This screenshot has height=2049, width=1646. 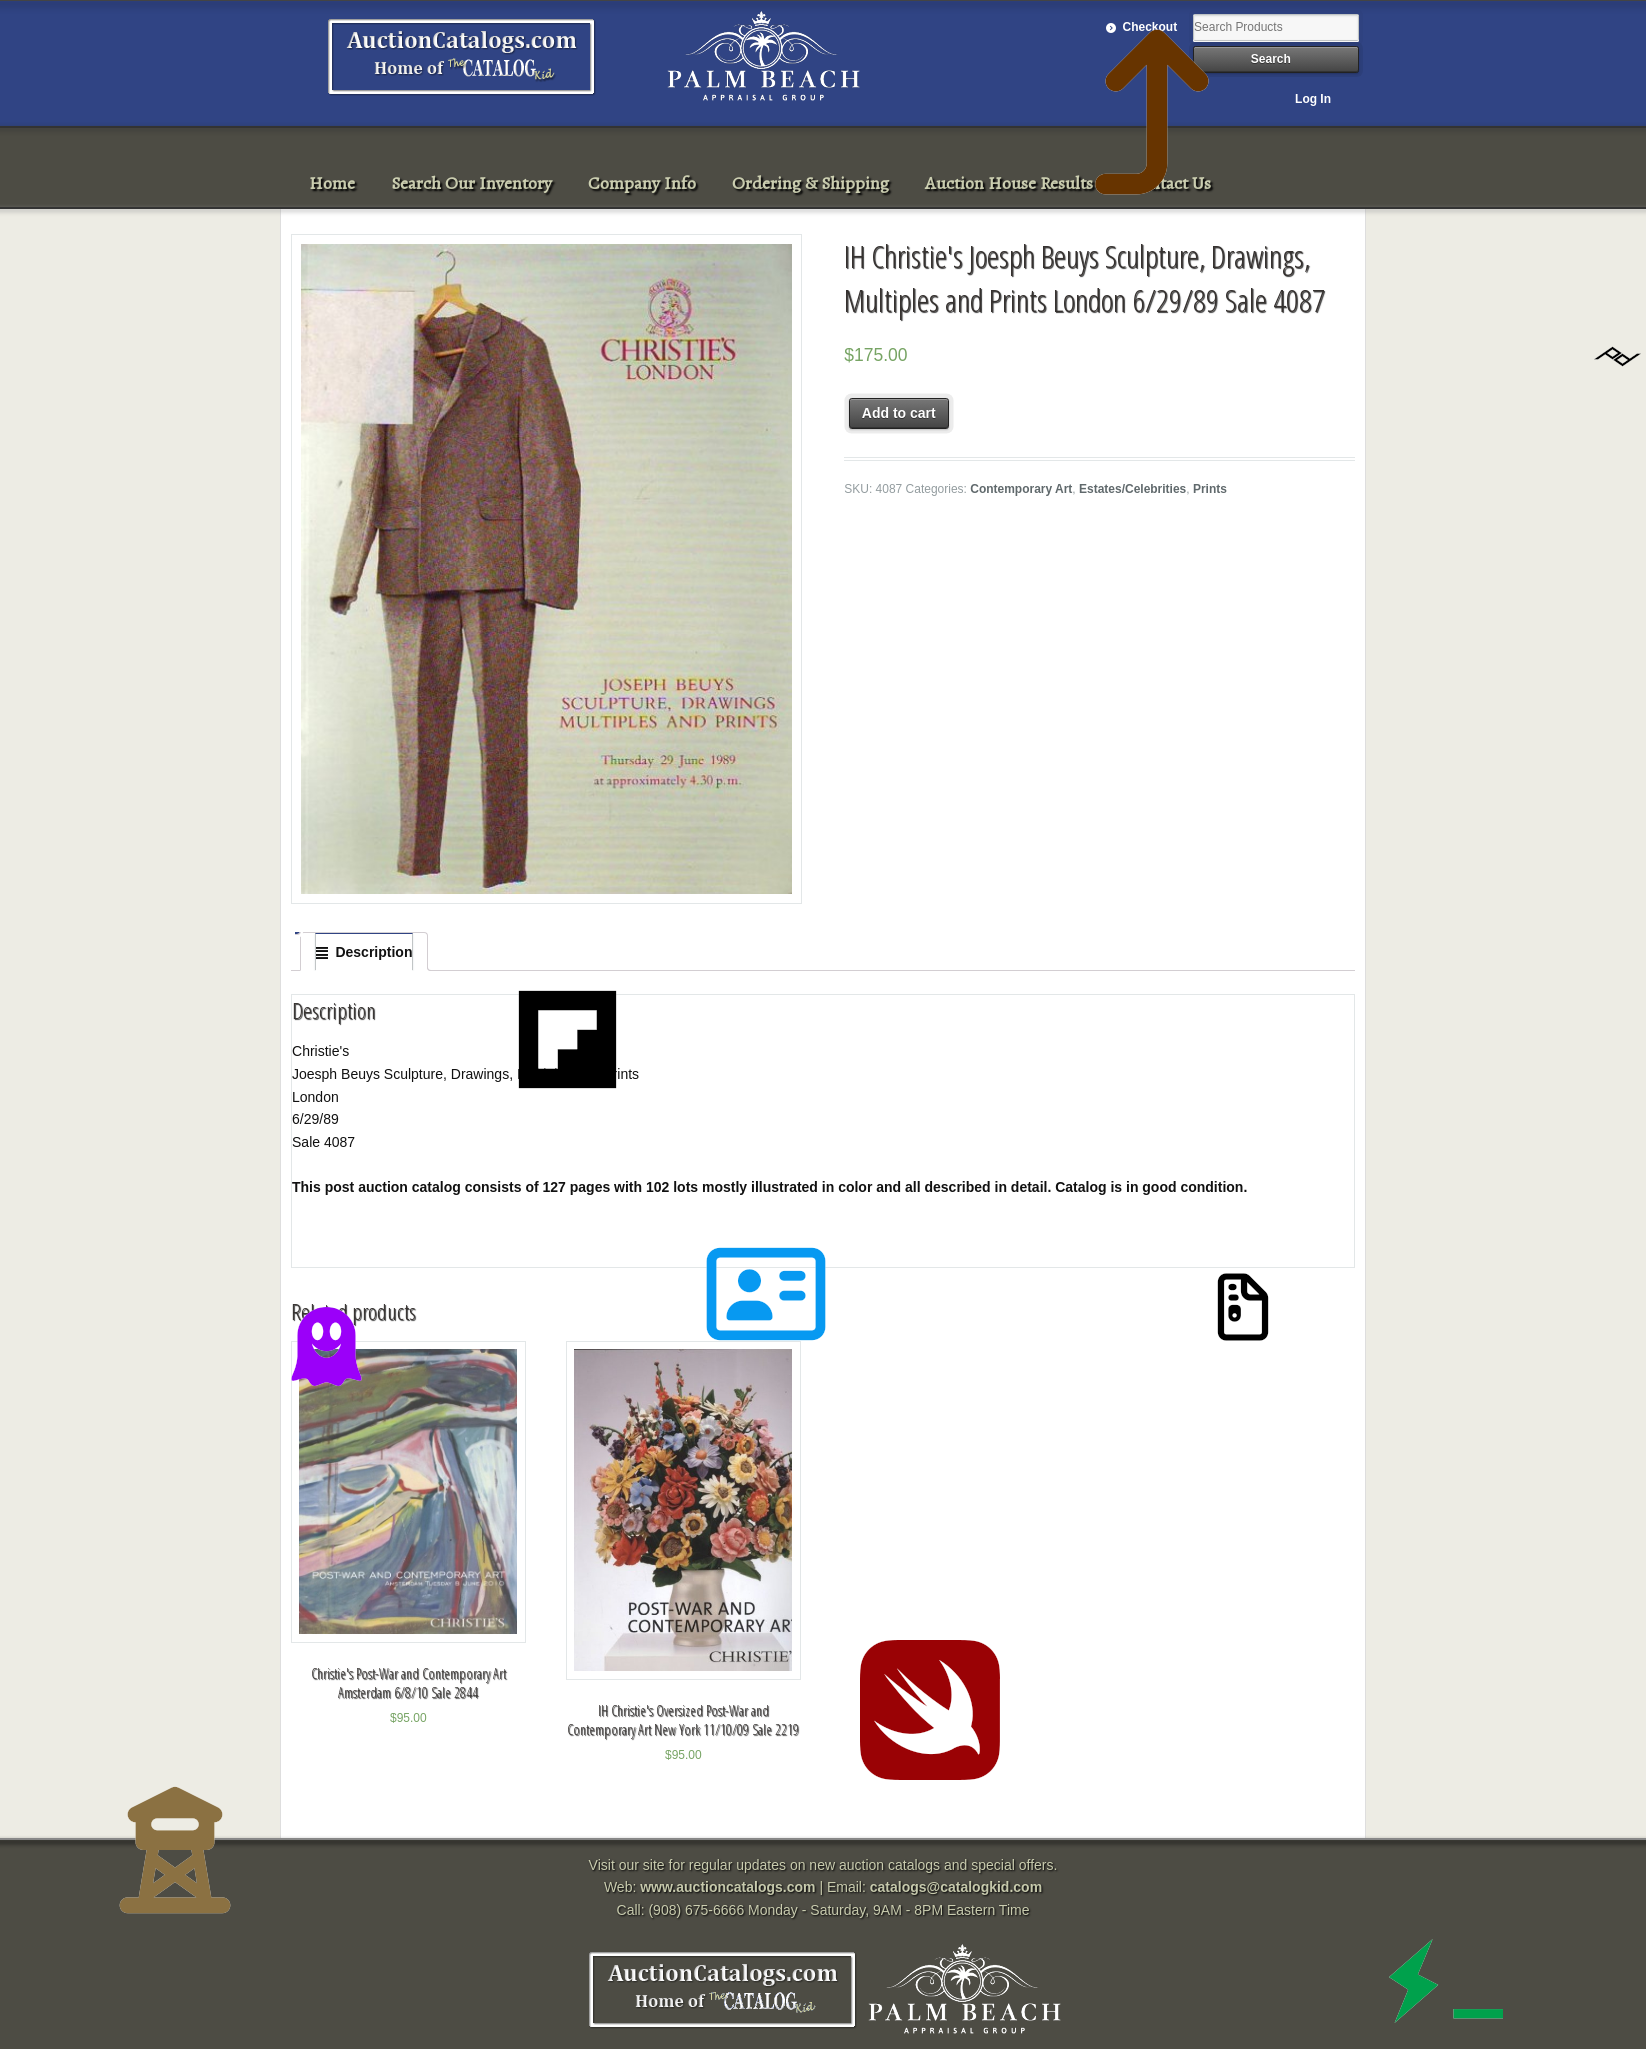 What do you see at coordinates (326, 1346) in the screenshot?
I see `open ghostery privacy browser extension` at bounding box center [326, 1346].